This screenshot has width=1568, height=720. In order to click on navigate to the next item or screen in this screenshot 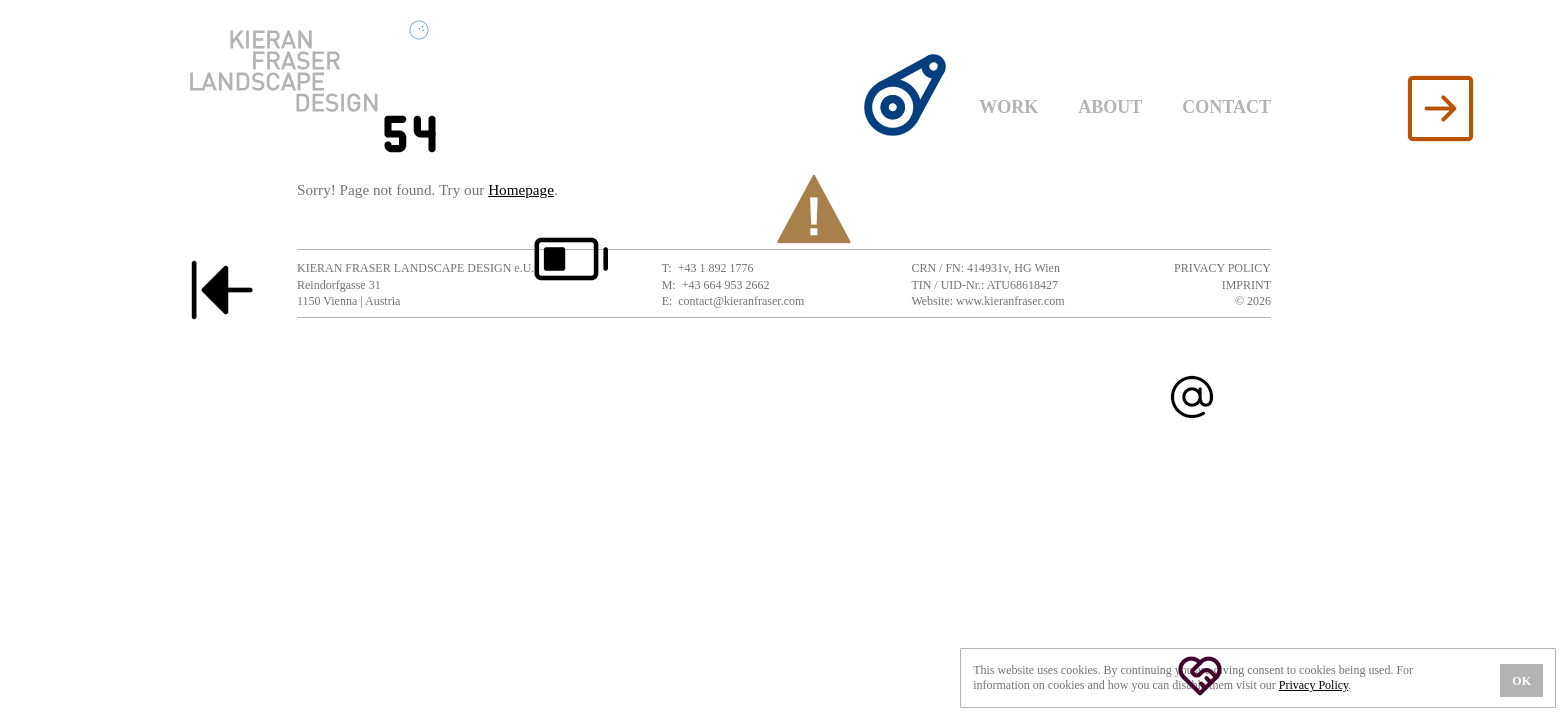, I will do `click(1440, 108)`.